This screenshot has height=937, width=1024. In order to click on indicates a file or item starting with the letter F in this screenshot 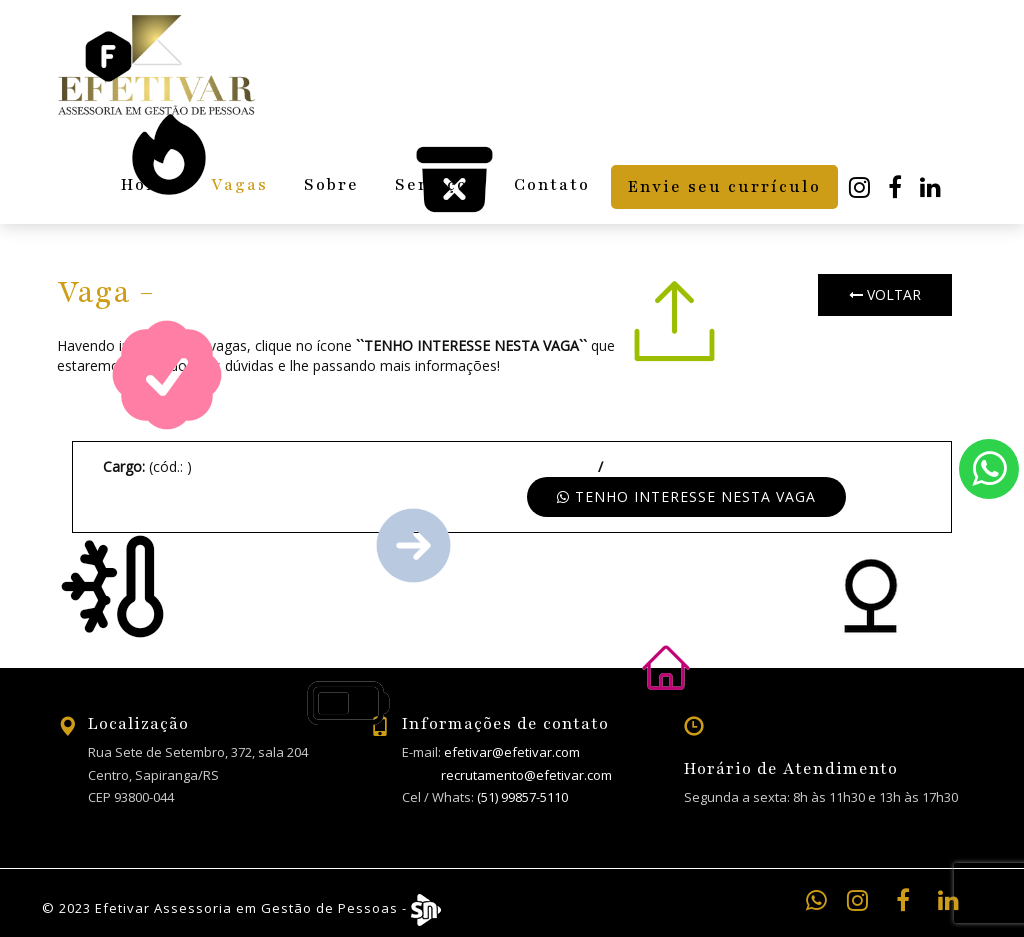, I will do `click(108, 56)`.